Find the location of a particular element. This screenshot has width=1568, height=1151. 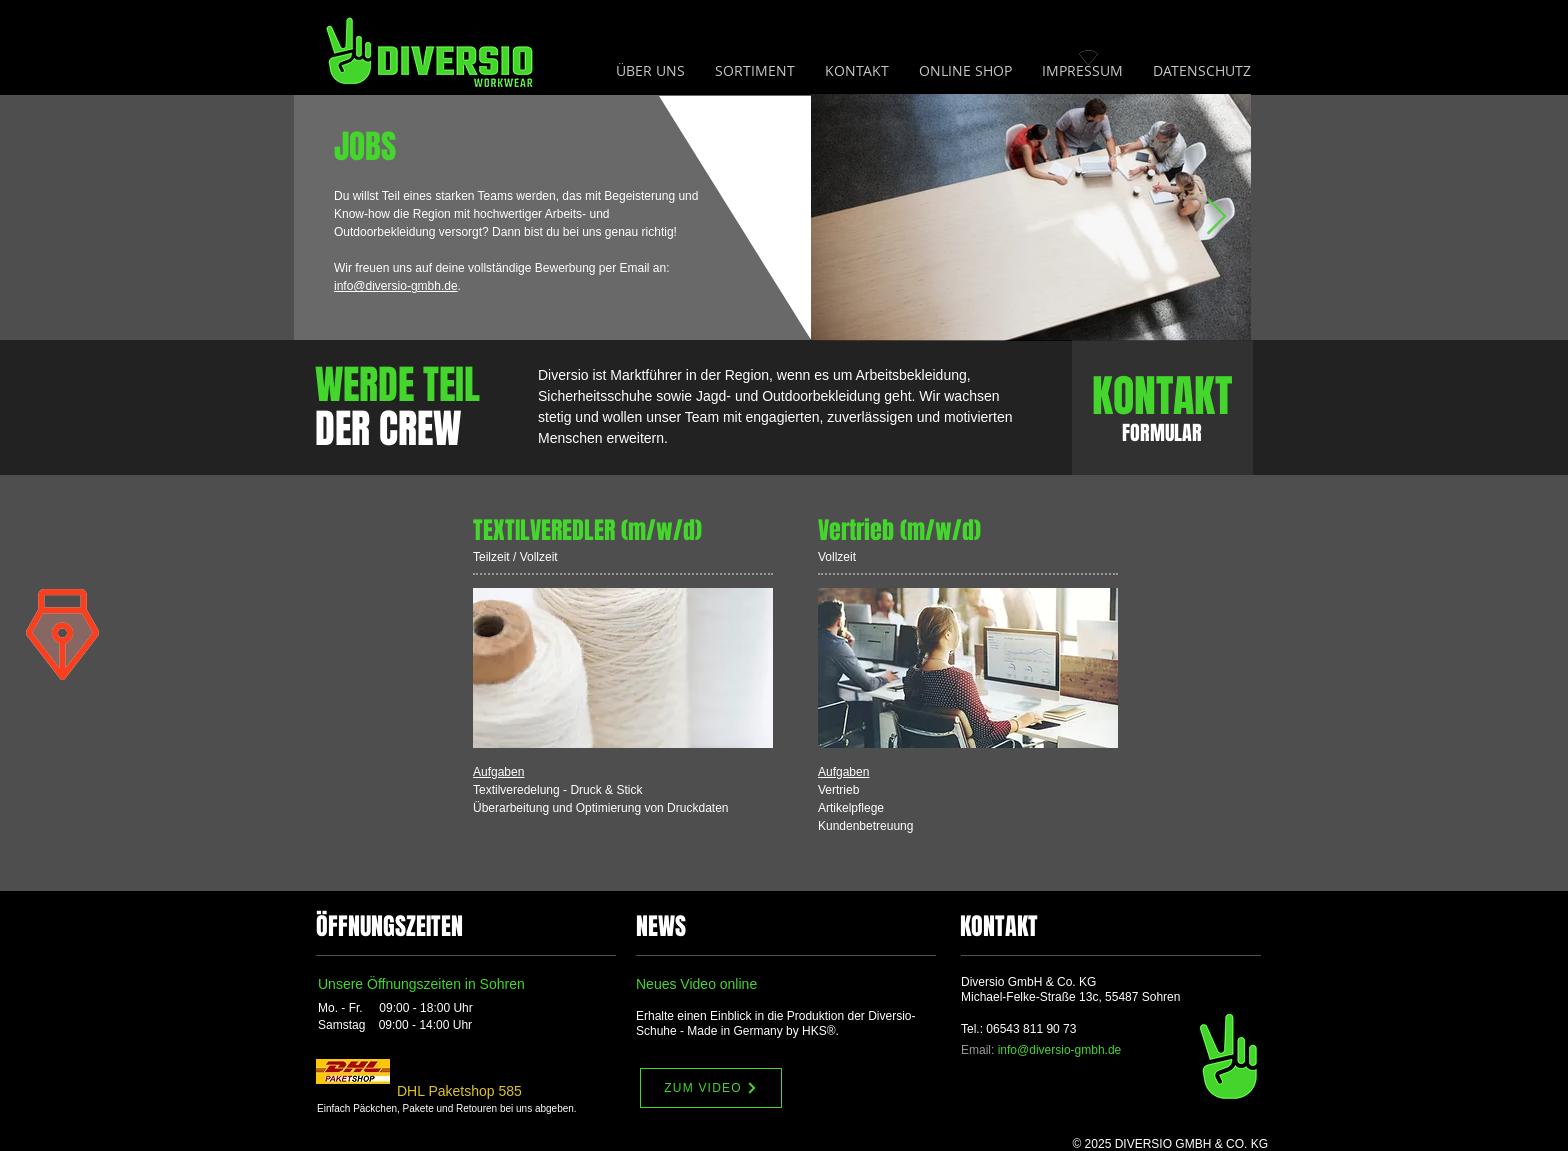

indicates strong wifi signal strength is located at coordinates (1088, 57).